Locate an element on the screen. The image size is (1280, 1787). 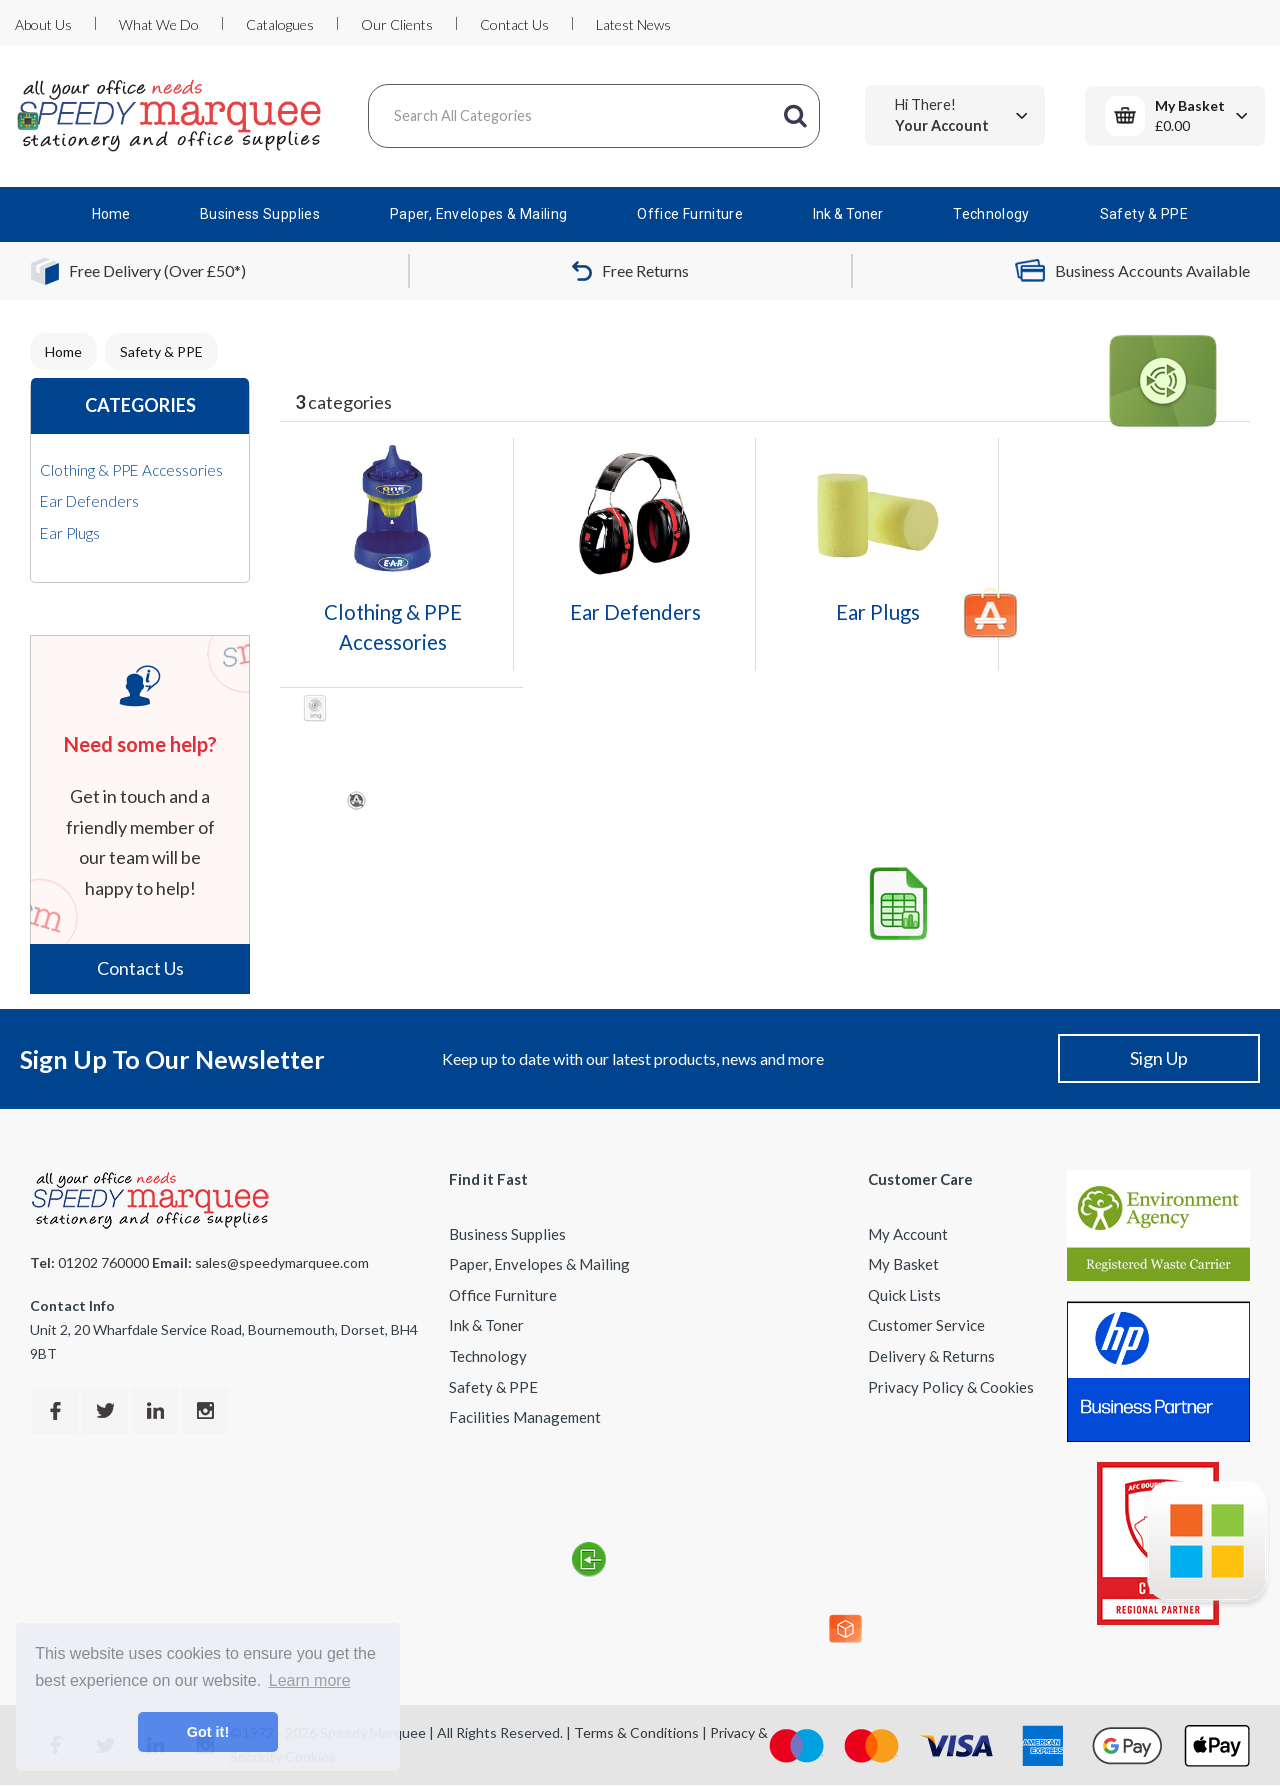
open the MSN app is located at coordinates (1207, 1541).